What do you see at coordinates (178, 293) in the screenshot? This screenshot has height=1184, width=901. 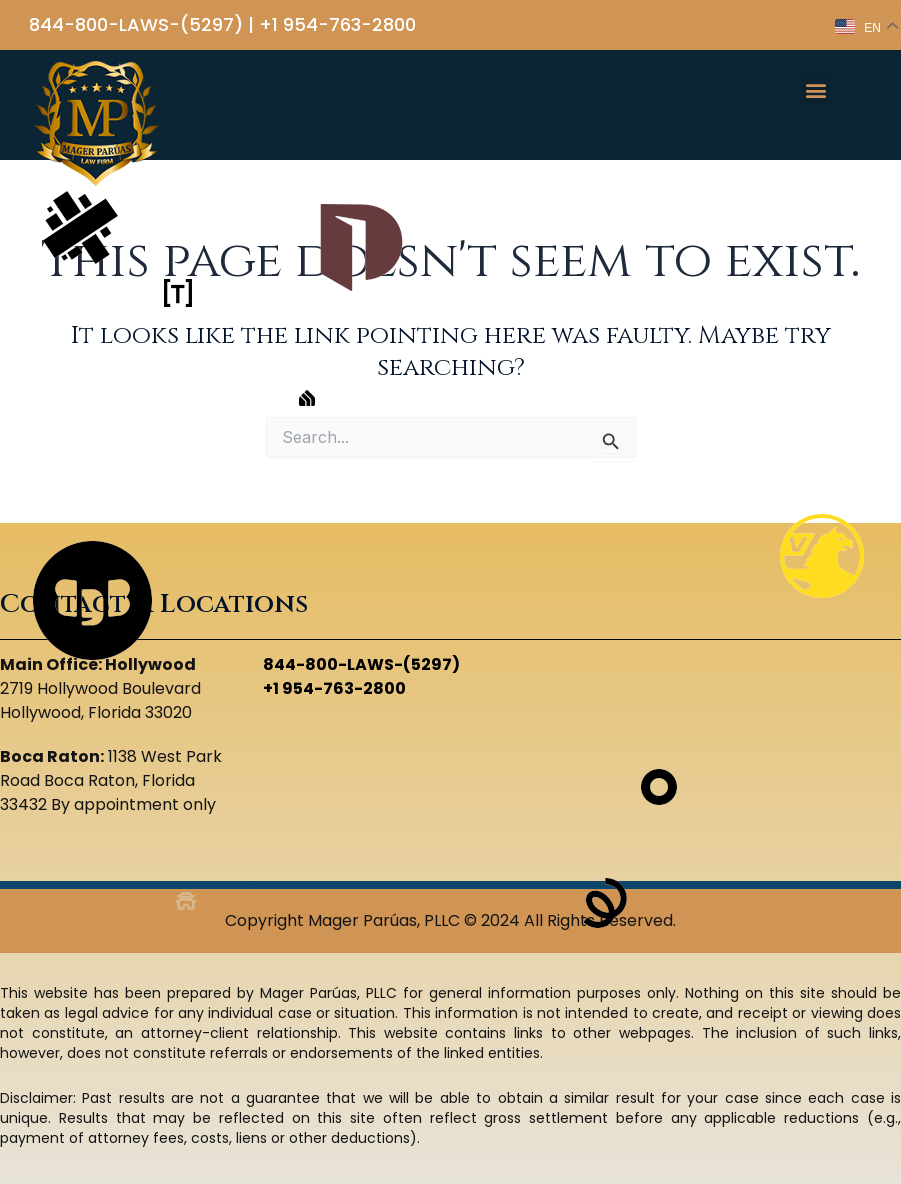 I see `TOML configuration file format logo` at bounding box center [178, 293].